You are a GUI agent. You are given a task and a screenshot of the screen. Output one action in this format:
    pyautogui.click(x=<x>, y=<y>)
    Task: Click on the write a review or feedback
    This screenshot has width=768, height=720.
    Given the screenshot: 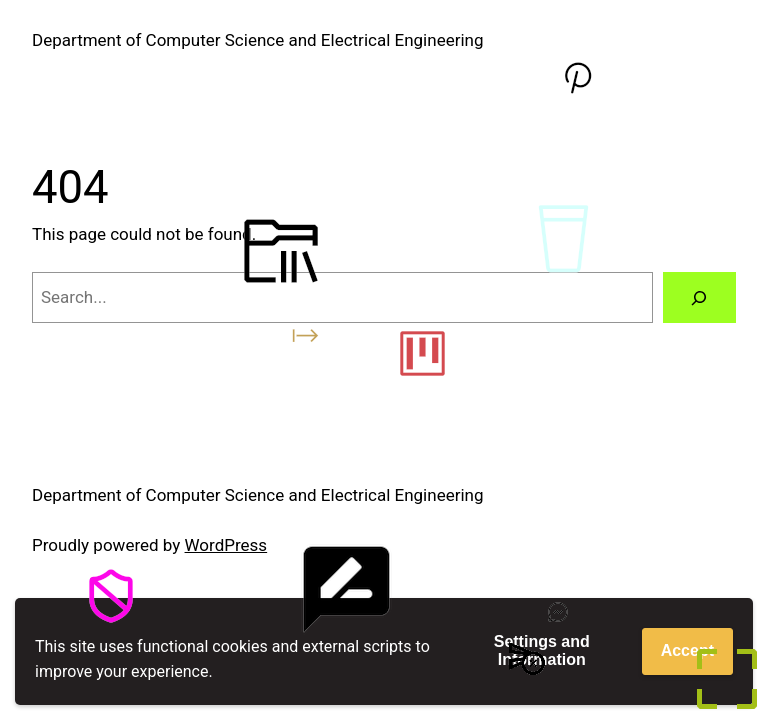 What is the action you would take?
    pyautogui.click(x=346, y=589)
    